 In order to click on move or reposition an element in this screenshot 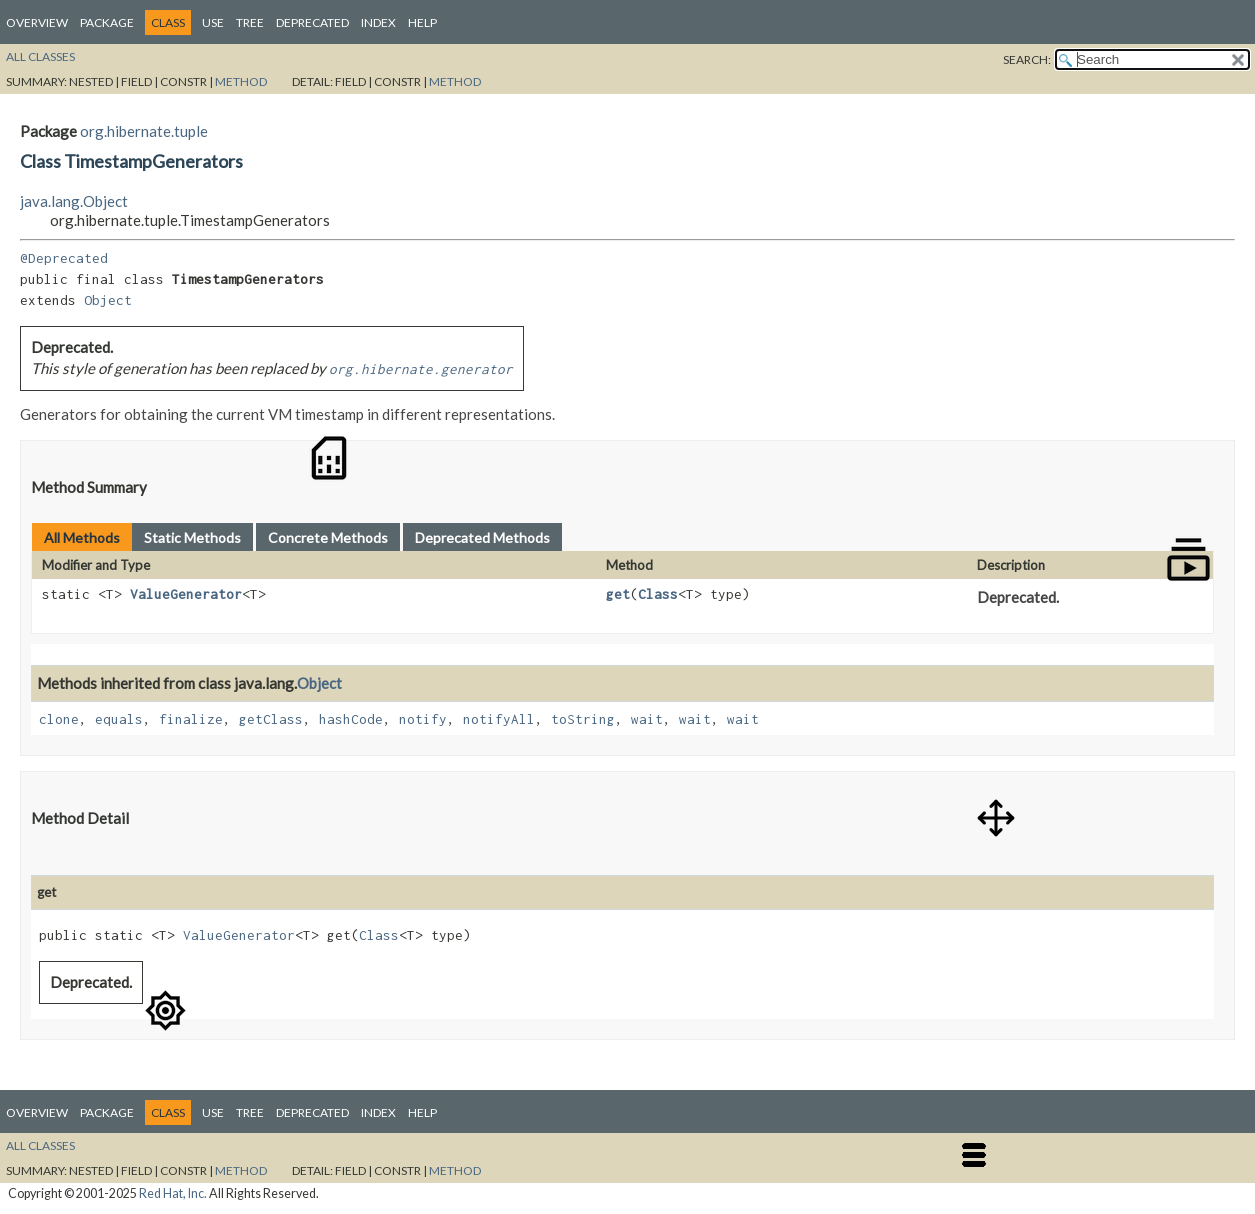, I will do `click(996, 818)`.